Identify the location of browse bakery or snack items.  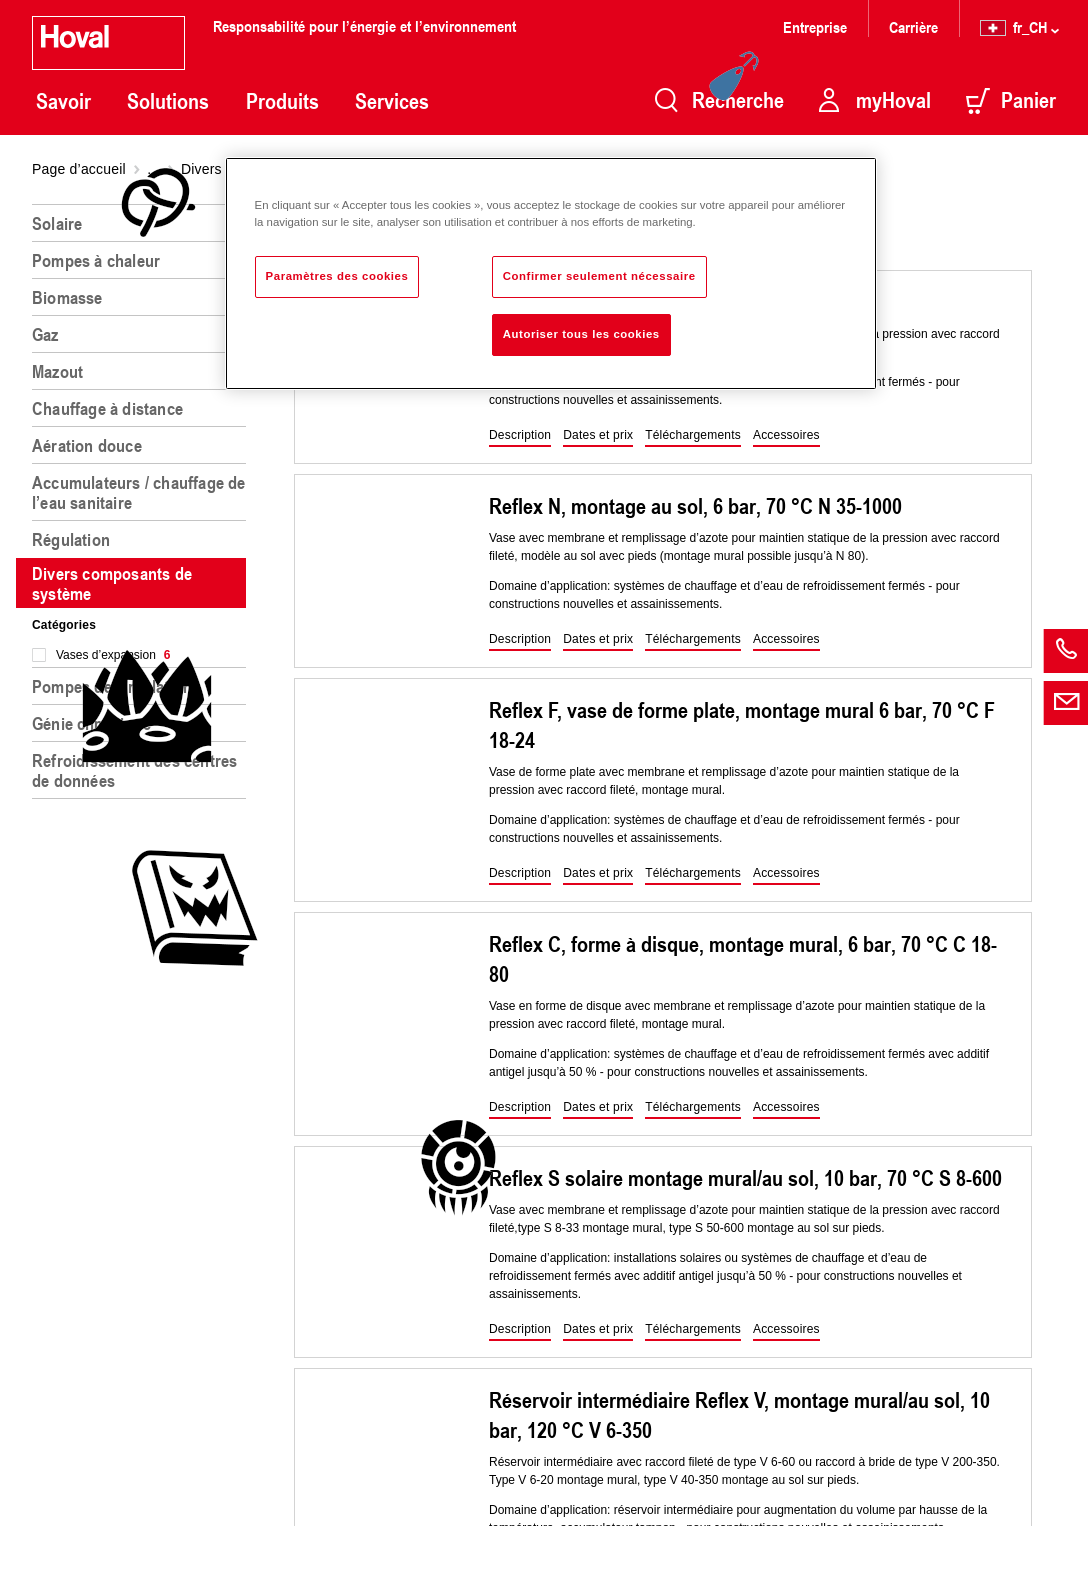
(158, 202).